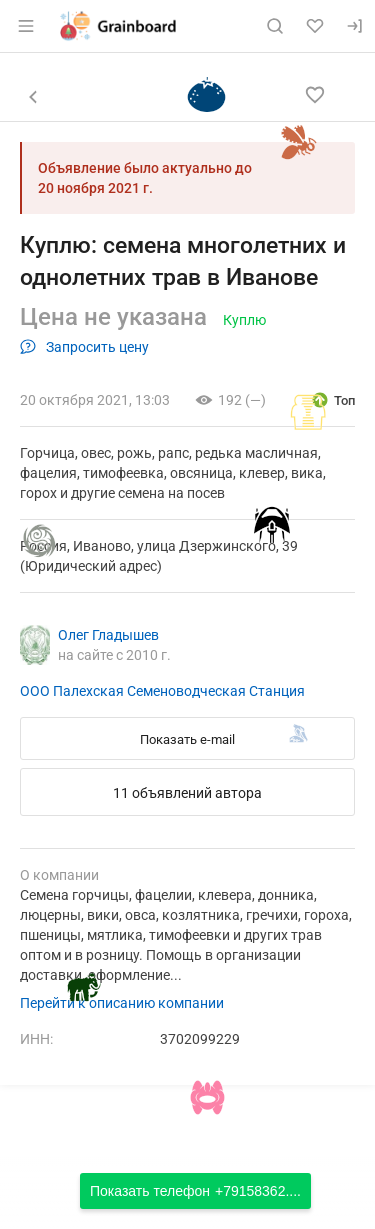  I want to click on view connection or relationship status between users, so click(308, 412).